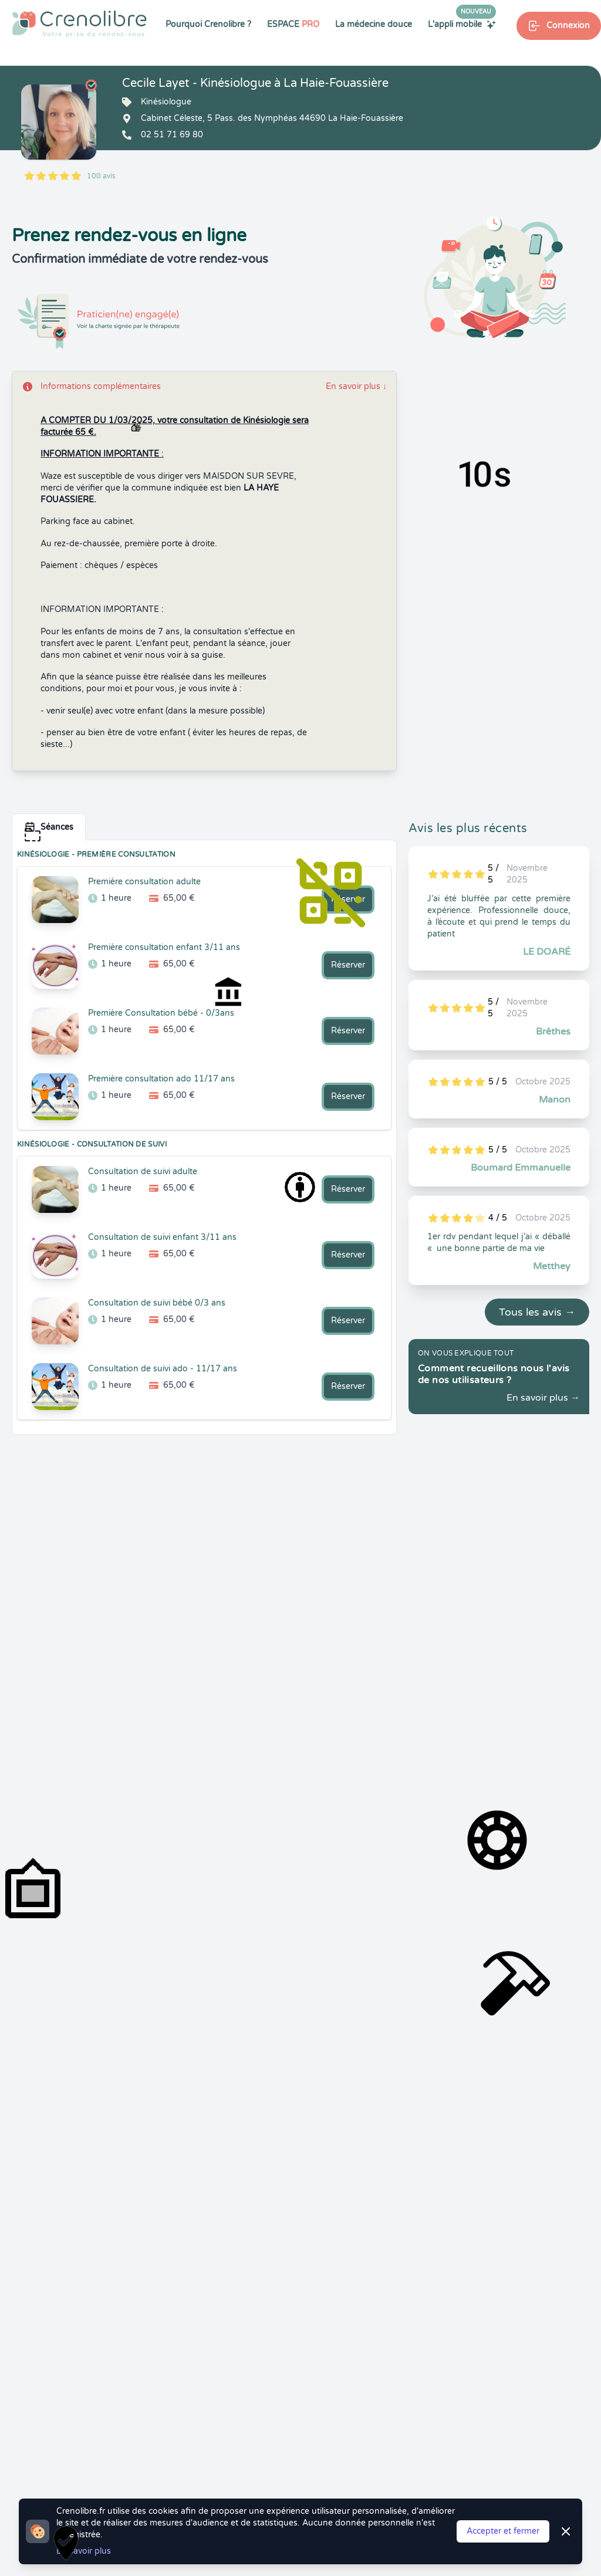 This screenshot has height=2576, width=601. Describe the element at coordinates (66, 2543) in the screenshot. I see `confirm or select a location` at that location.